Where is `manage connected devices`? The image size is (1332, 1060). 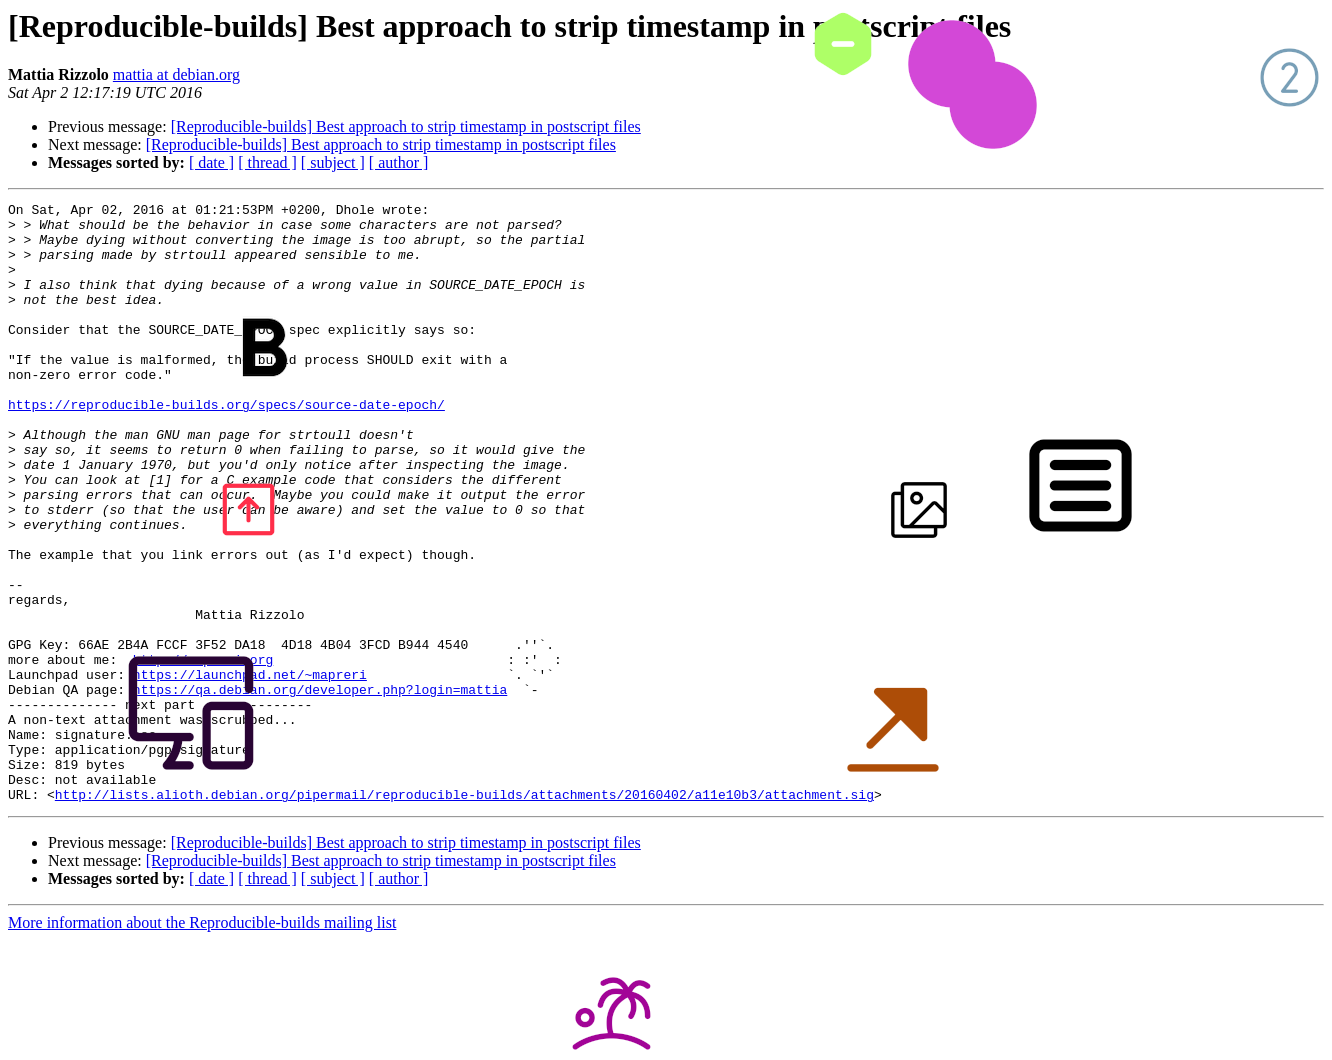 manage connected devices is located at coordinates (191, 713).